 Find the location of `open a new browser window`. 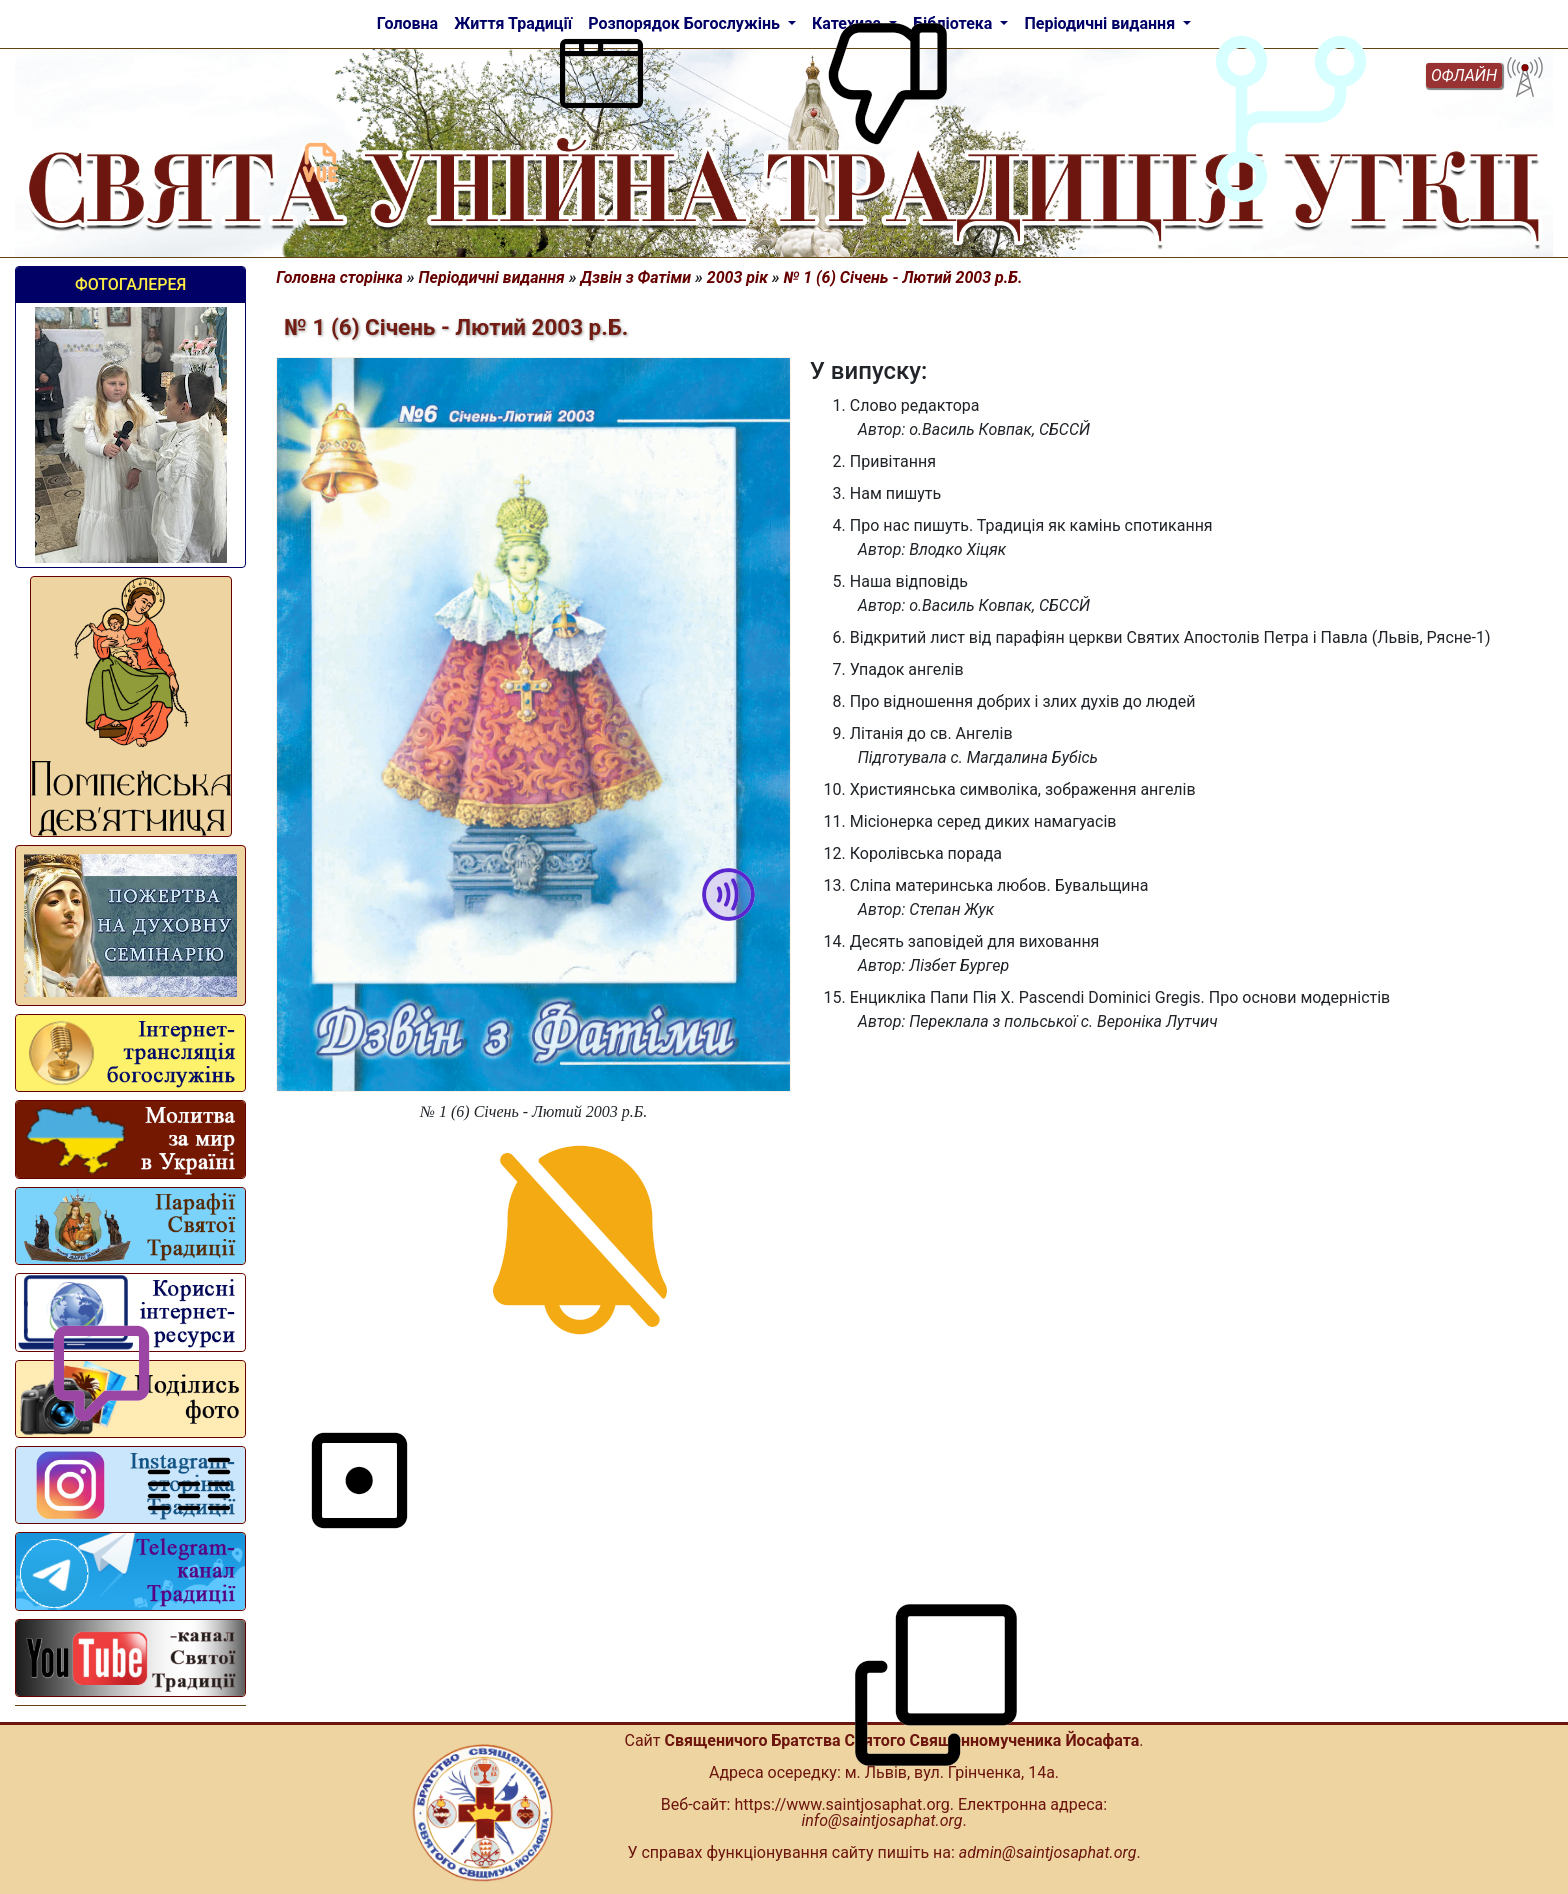

open a new browser window is located at coordinates (601, 73).